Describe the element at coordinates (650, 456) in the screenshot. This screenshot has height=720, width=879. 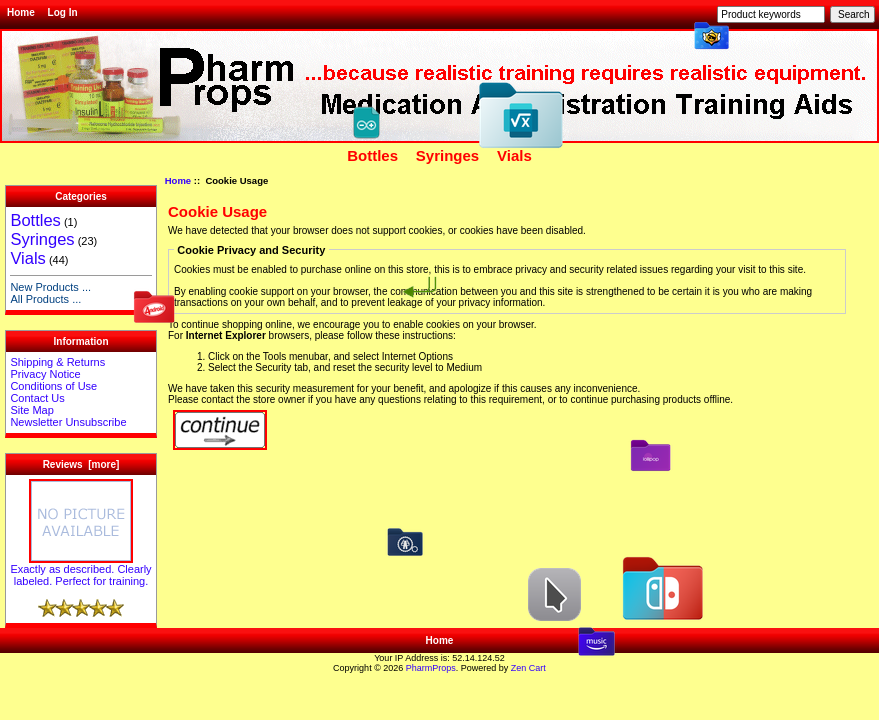
I see `open android lollipop system folder` at that location.